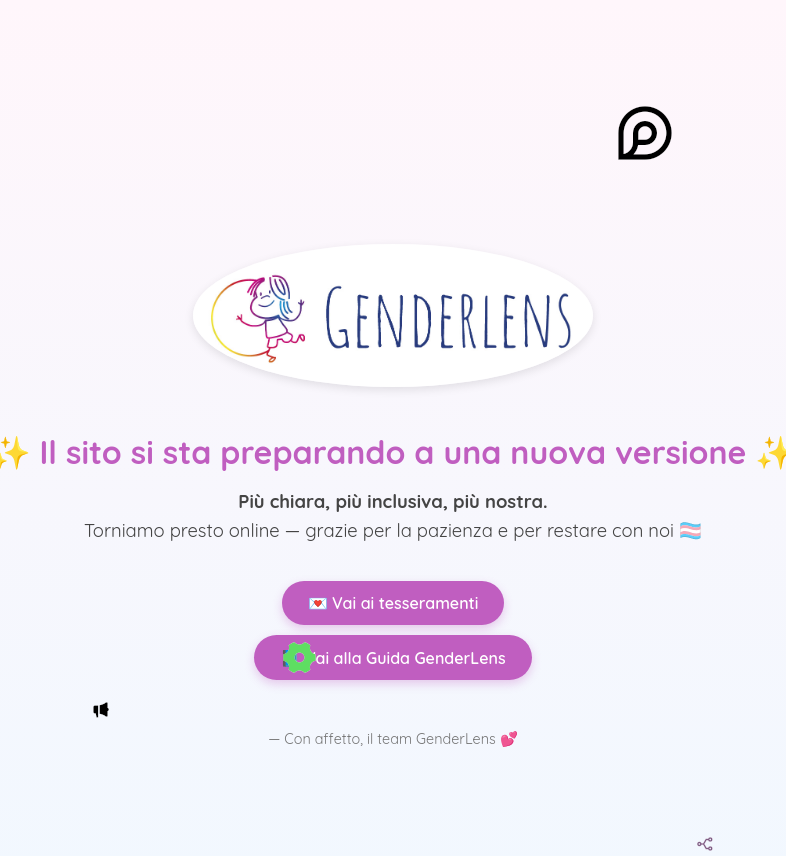 Image resolution: width=786 pixels, height=856 pixels. What do you see at coordinates (100, 709) in the screenshot?
I see `make an announcement or broadcast` at bounding box center [100, 709].